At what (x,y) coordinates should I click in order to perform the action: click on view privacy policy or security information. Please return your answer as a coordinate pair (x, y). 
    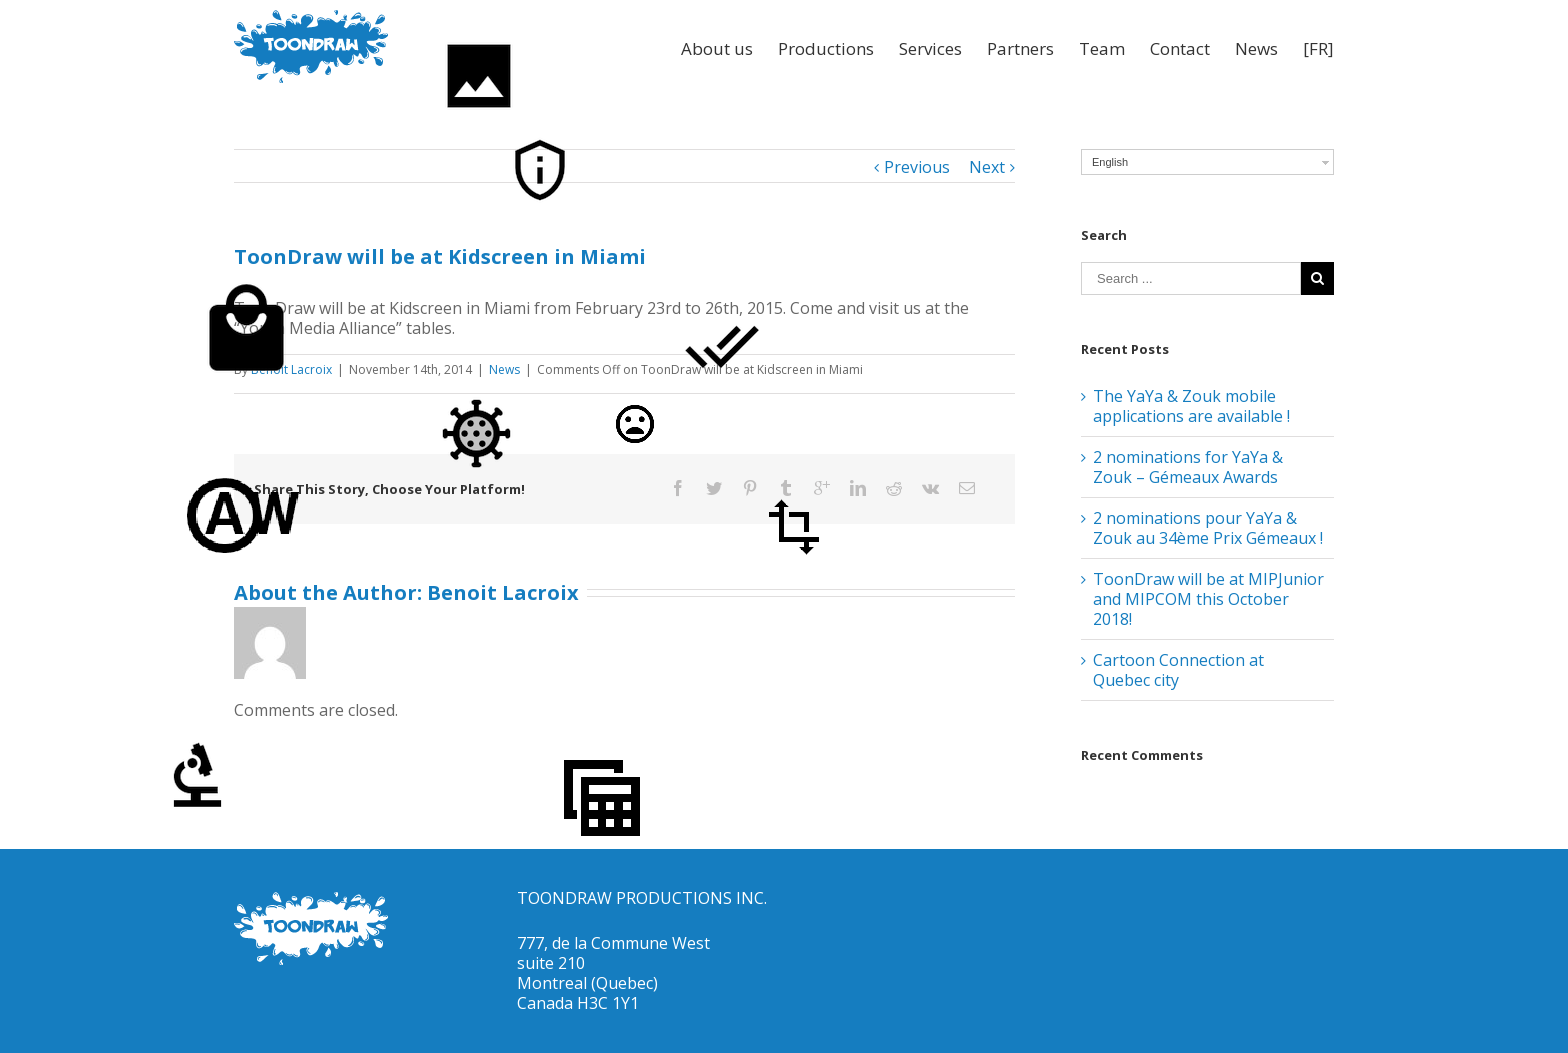
    Looking at the image, I should click on (540, 170).